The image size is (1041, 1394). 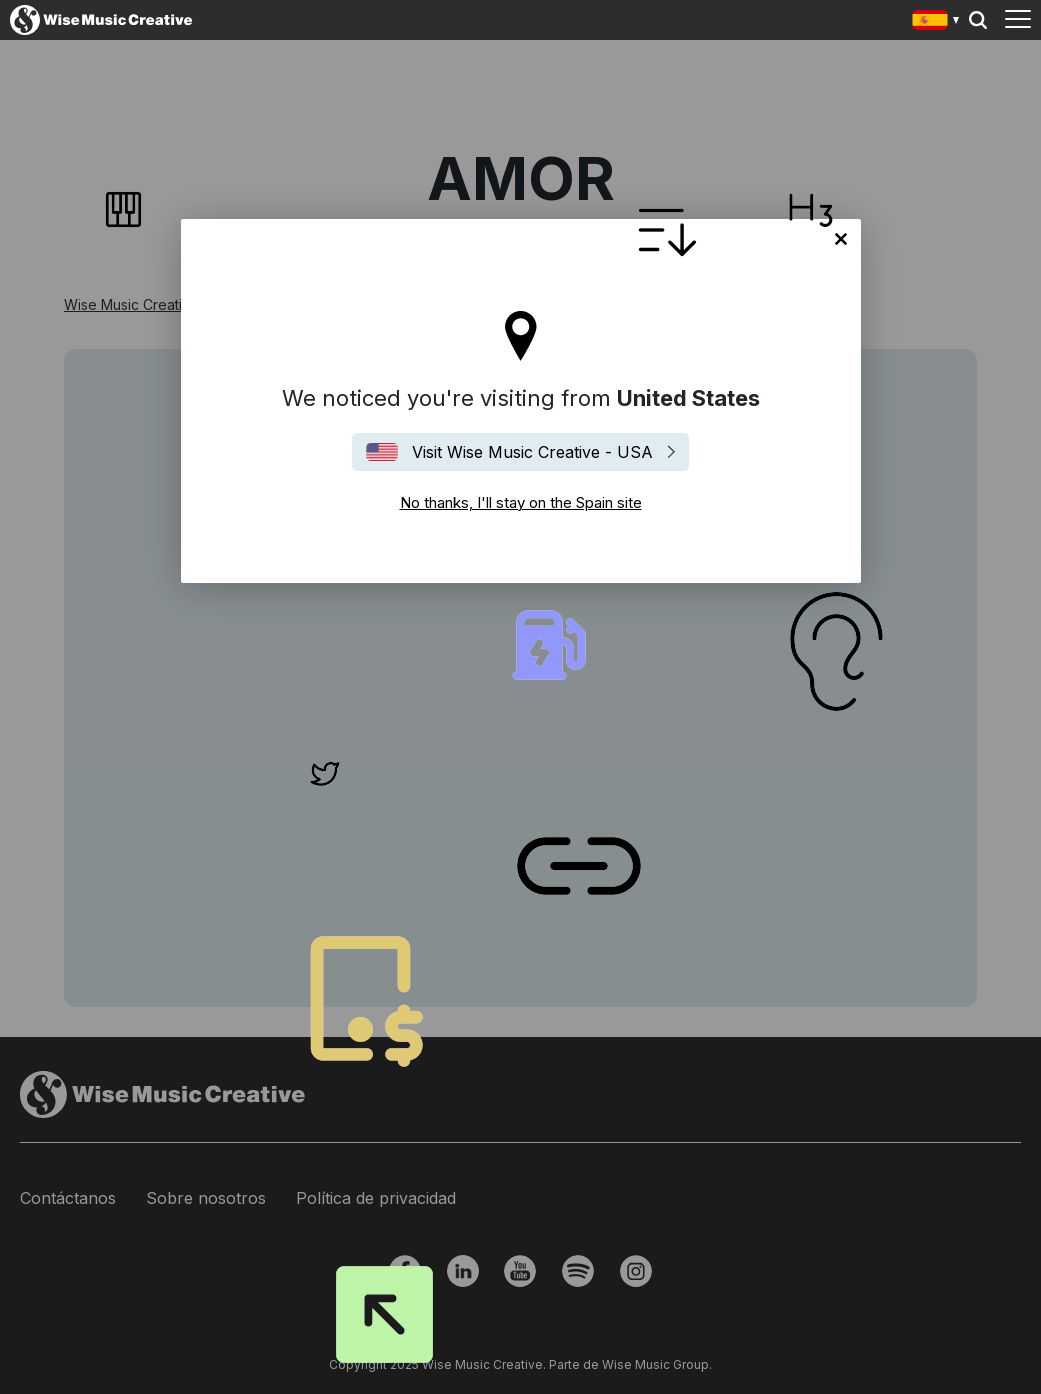 I want to click on access audio or sound settings, so click(x=836, y=651).